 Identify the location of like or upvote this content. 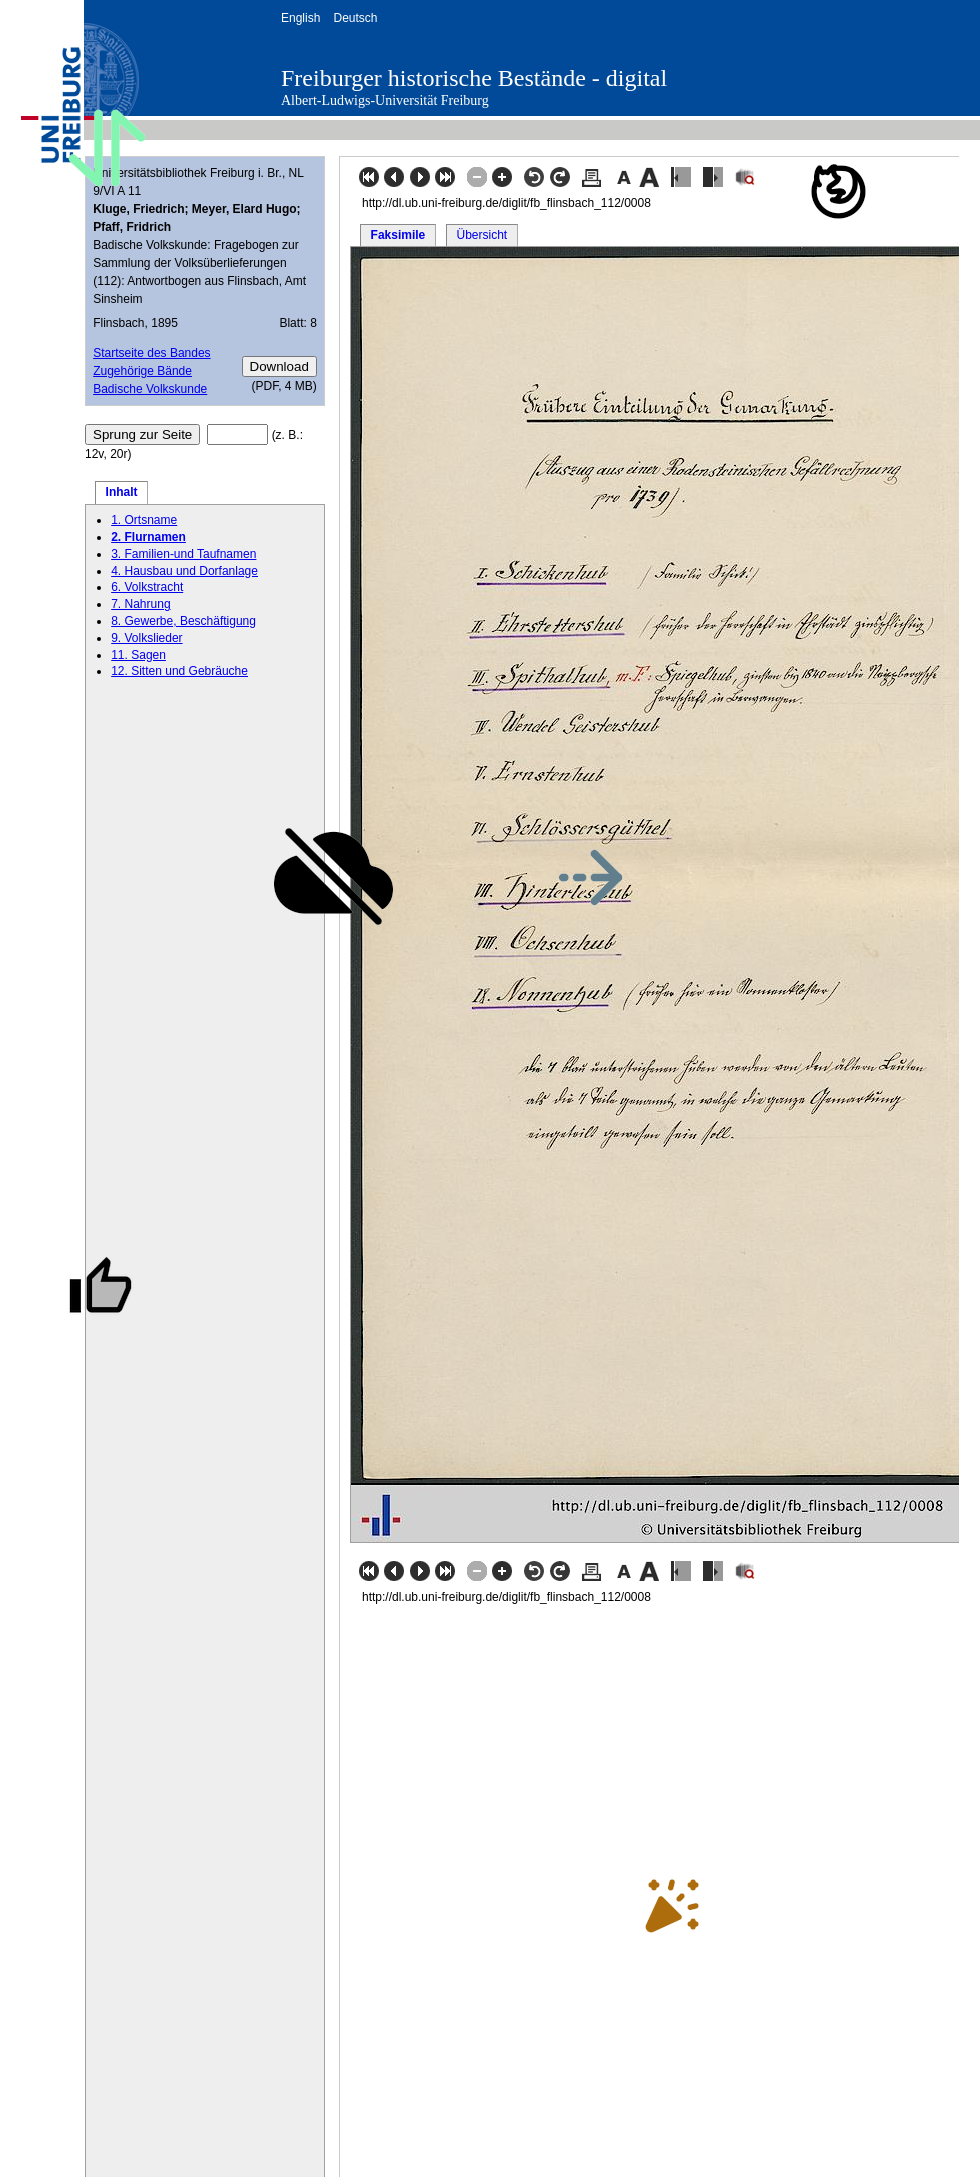
(100, 1287).